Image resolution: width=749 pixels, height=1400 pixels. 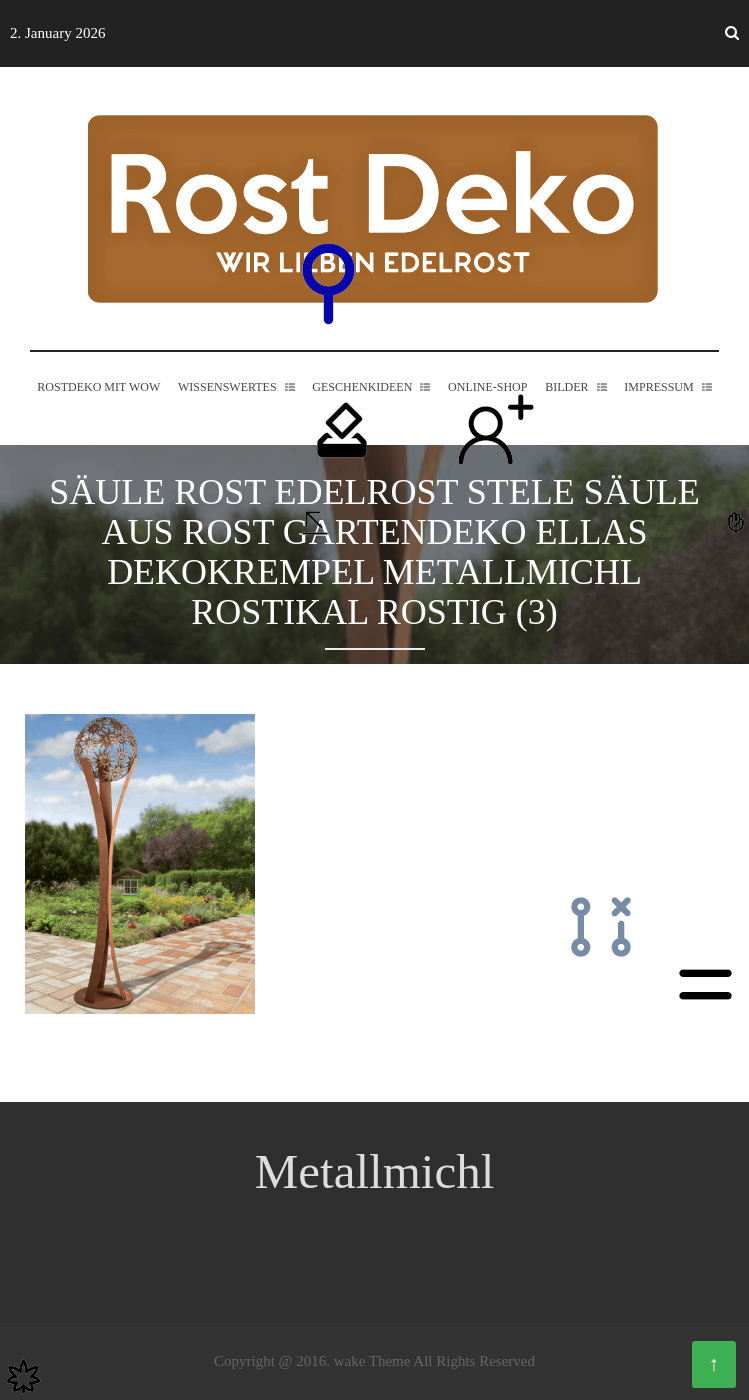 I want to click on cast your vote or submit a ballot, so click(x=342, y=430).